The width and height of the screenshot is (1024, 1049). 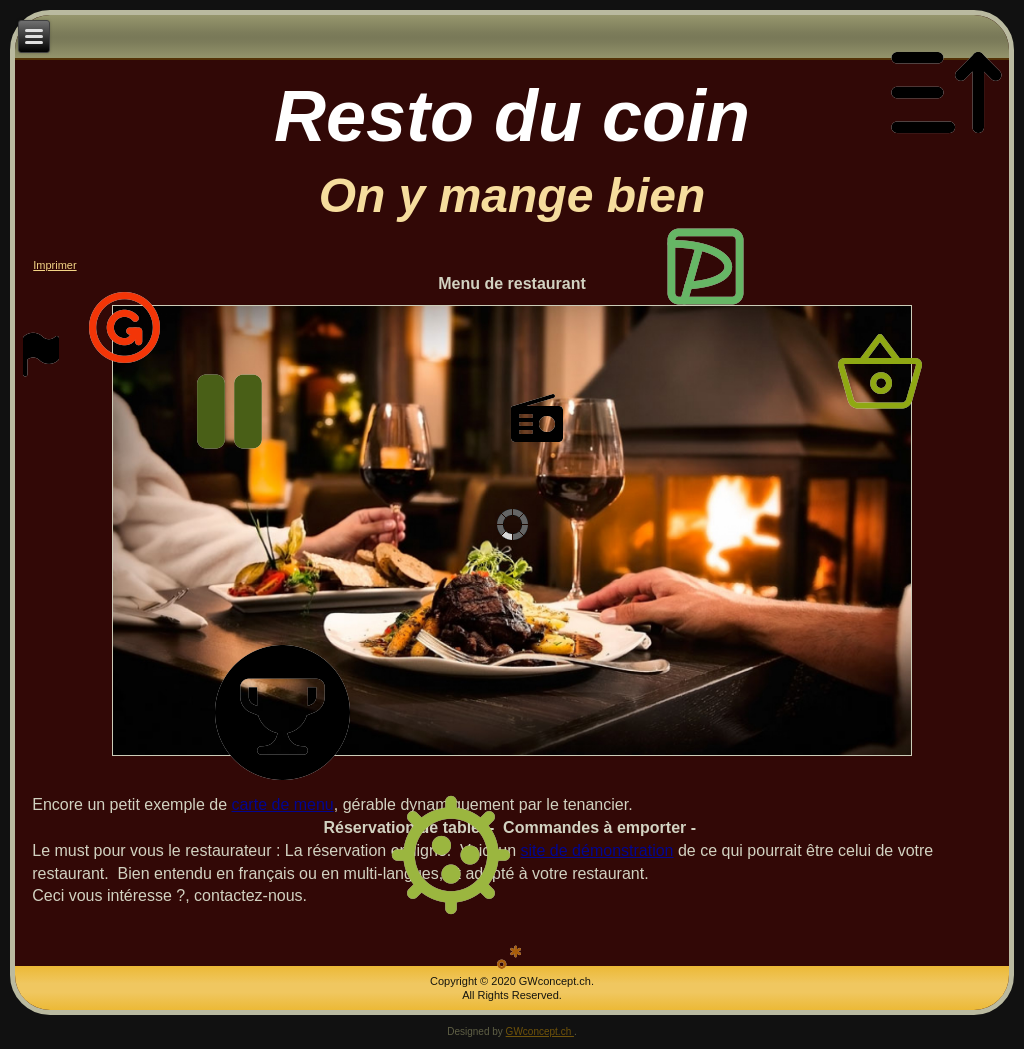 I want to click on view your shopping basket, so click(x=880, y=373).